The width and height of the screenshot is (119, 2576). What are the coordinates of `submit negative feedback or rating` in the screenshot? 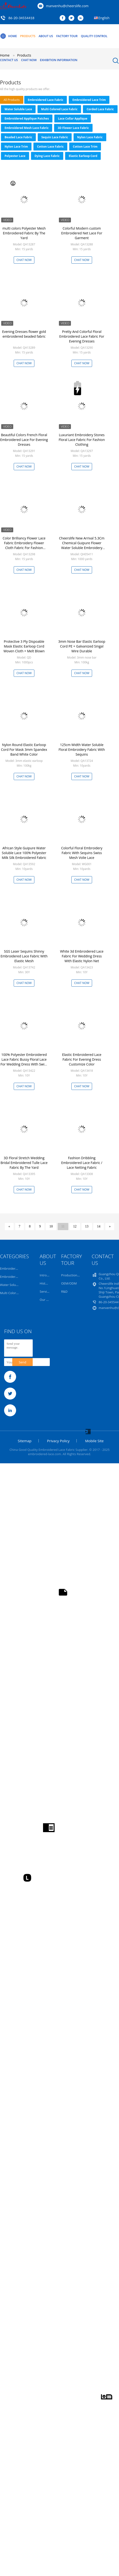 It's located at (13, 183).